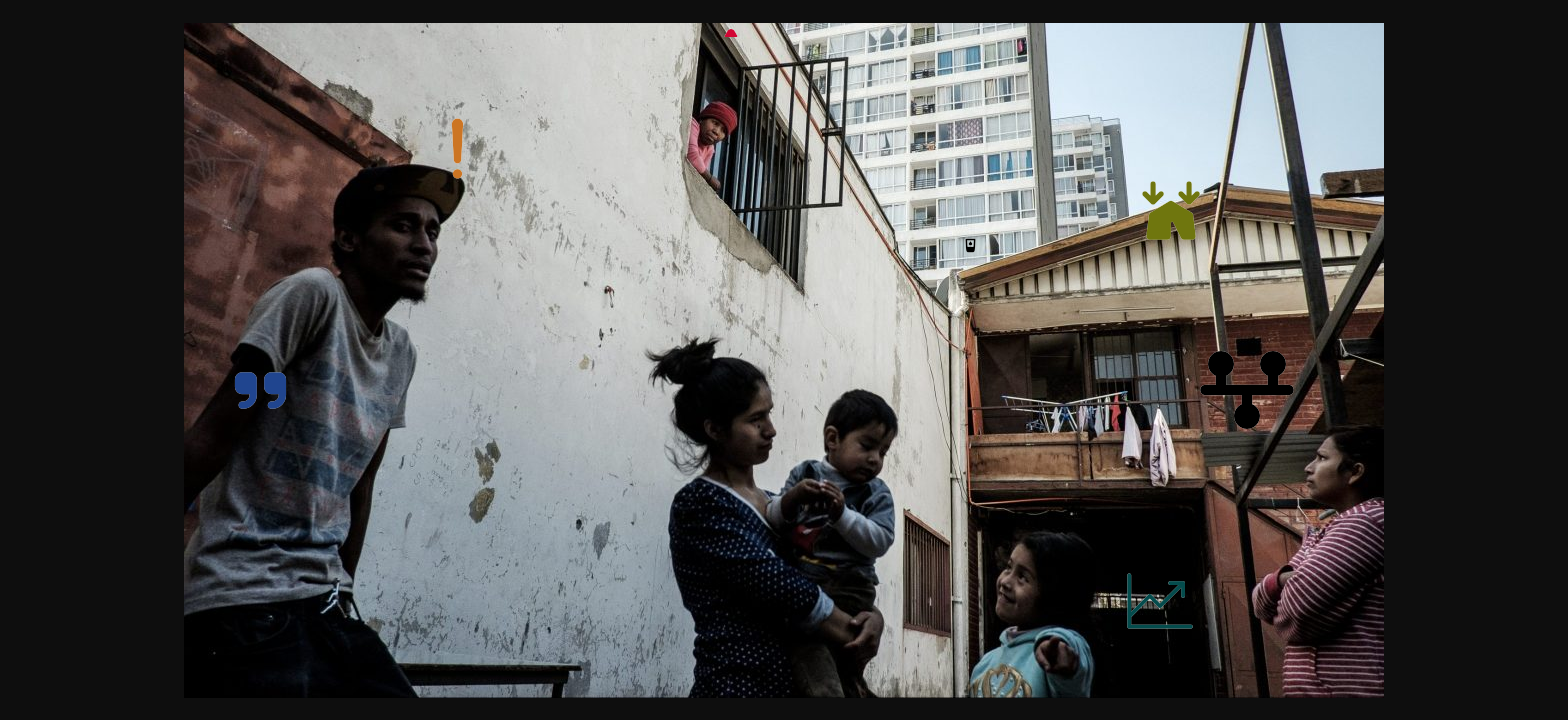 The image size is (1568, 720). I want to click on track water intake or hydration, so click(970, 245).